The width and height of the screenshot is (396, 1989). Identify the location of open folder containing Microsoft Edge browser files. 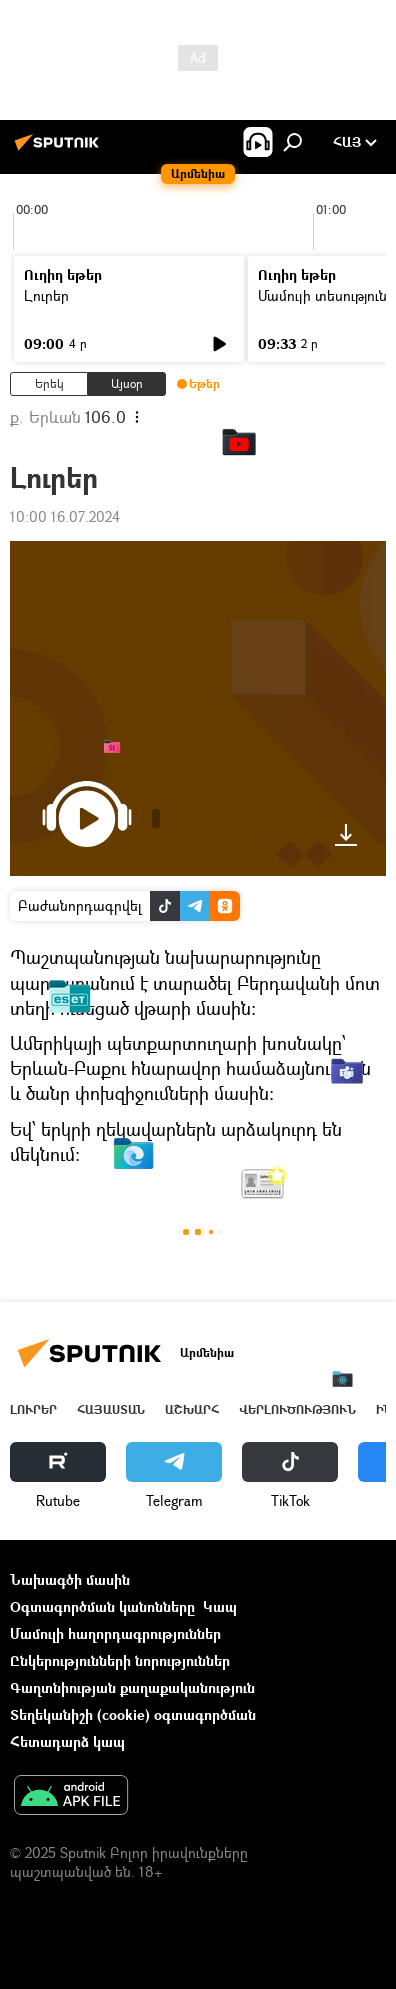
(133, 1154).